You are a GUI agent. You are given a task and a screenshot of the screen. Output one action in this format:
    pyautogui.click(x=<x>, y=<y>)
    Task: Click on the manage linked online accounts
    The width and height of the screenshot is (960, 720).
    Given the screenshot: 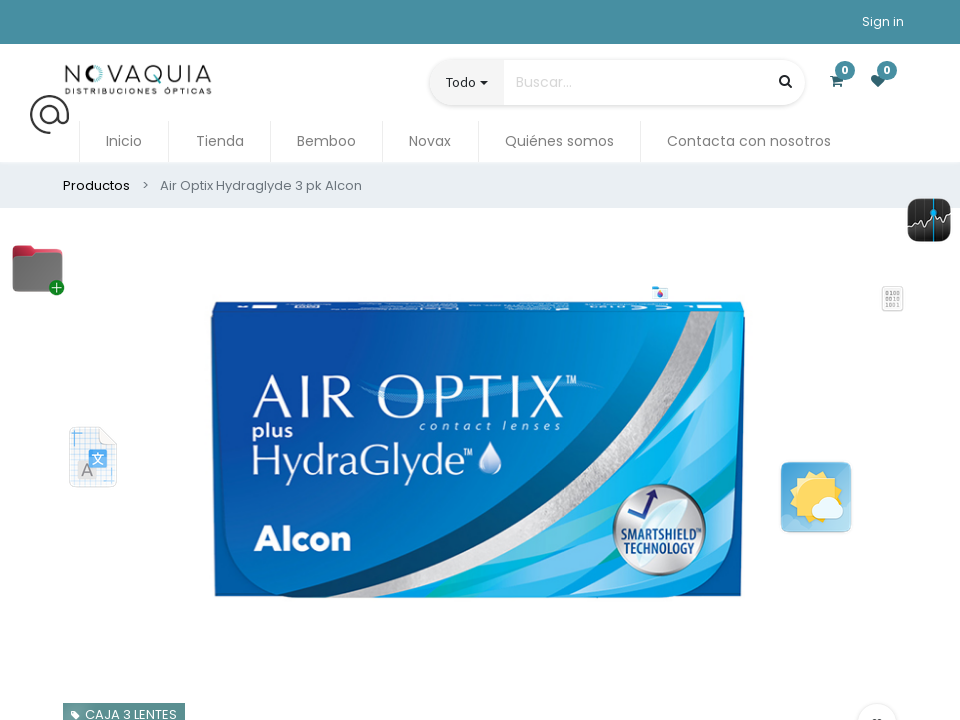 What is the action you would take?
    pyautogui.click(x=49, y=114)
    